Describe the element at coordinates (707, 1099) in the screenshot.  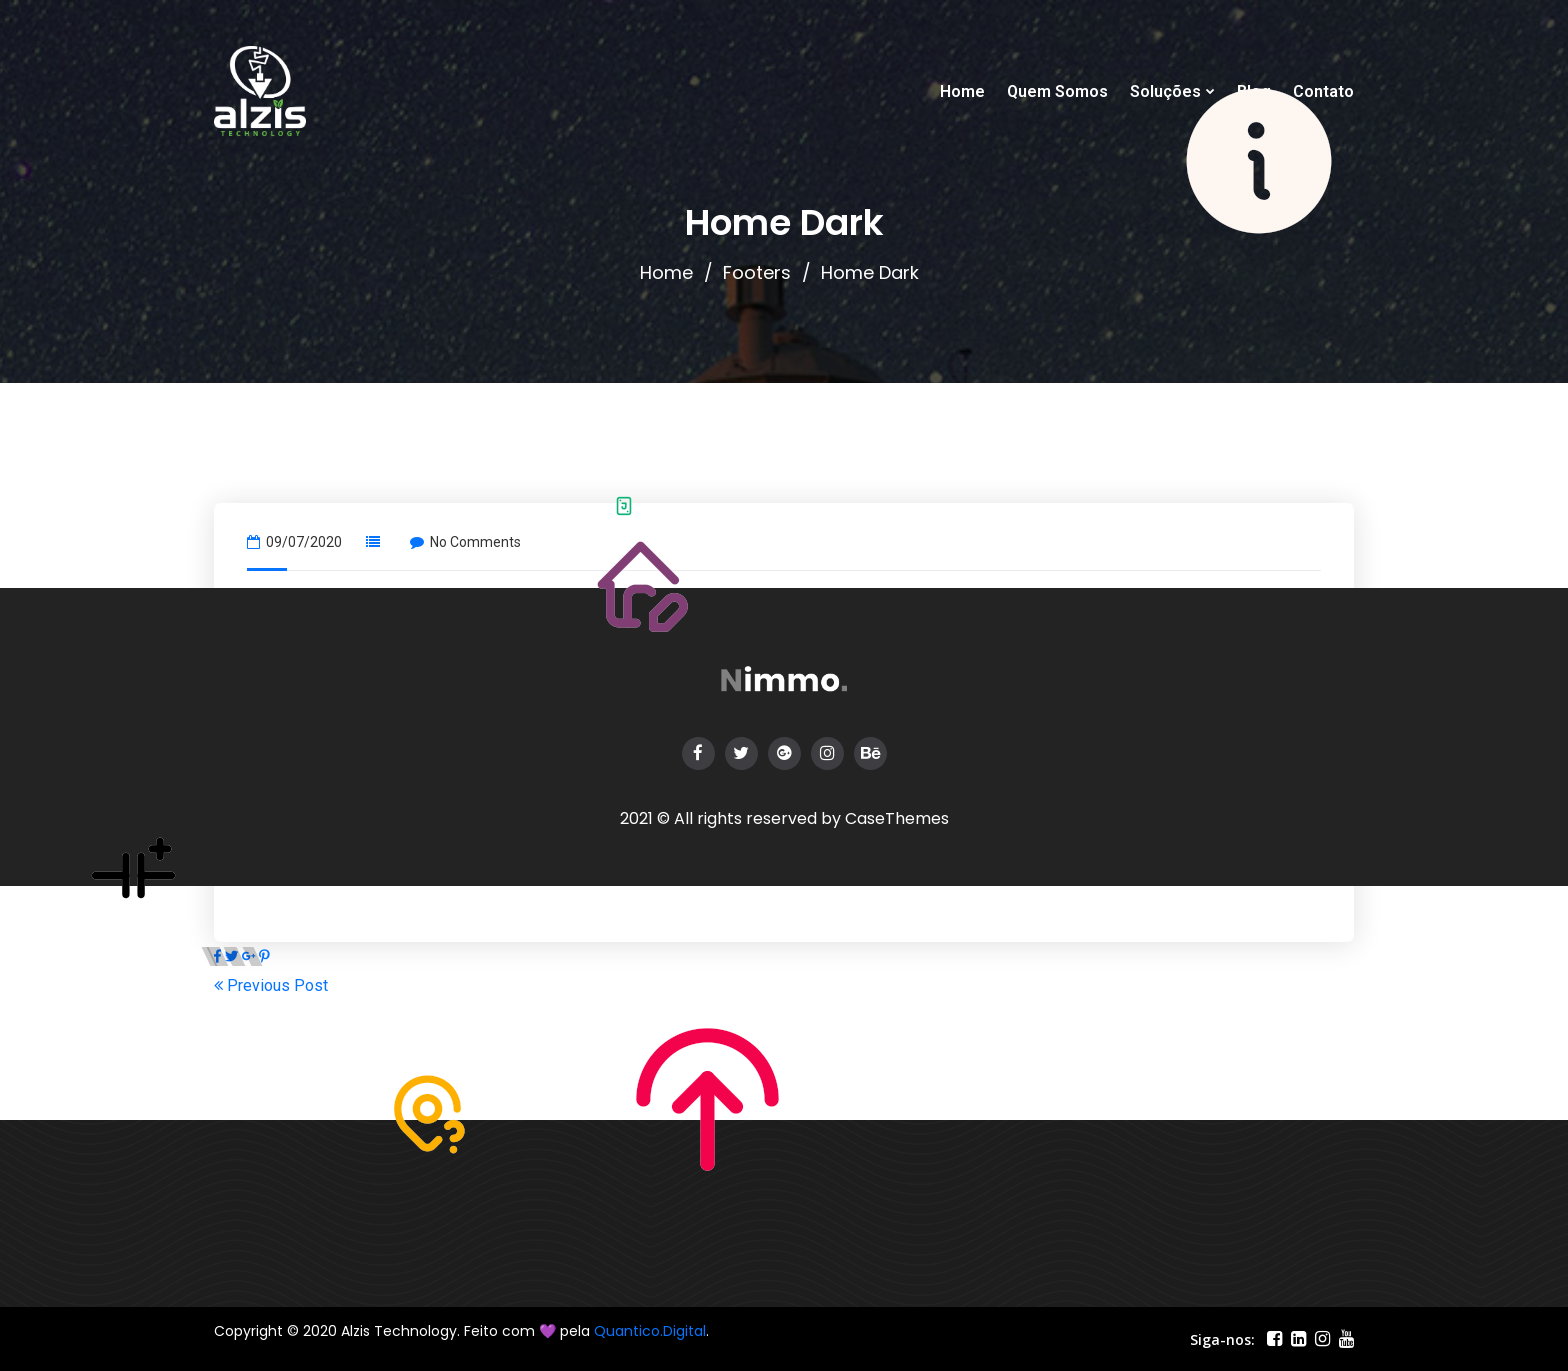
I see `upload to cloud storage` at that location.